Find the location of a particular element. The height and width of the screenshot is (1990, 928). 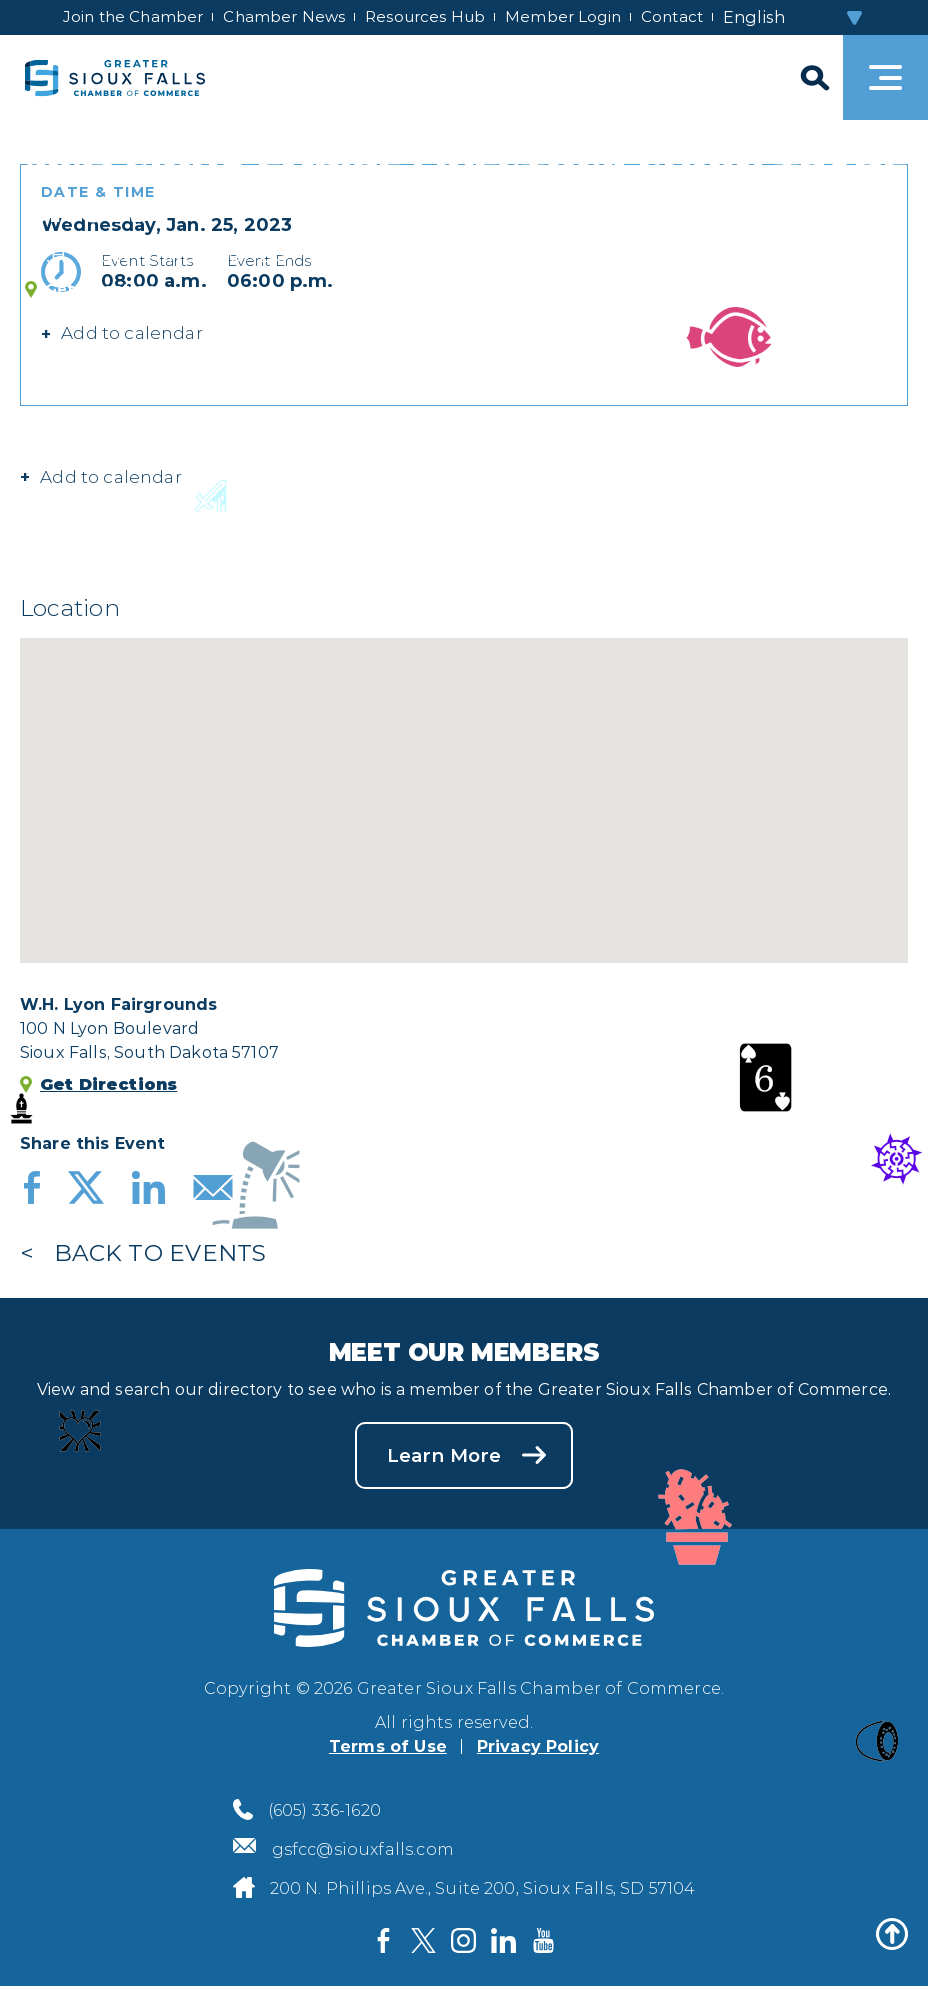

toggle desk lamp or reading light is located at coordinates (256, 1185).